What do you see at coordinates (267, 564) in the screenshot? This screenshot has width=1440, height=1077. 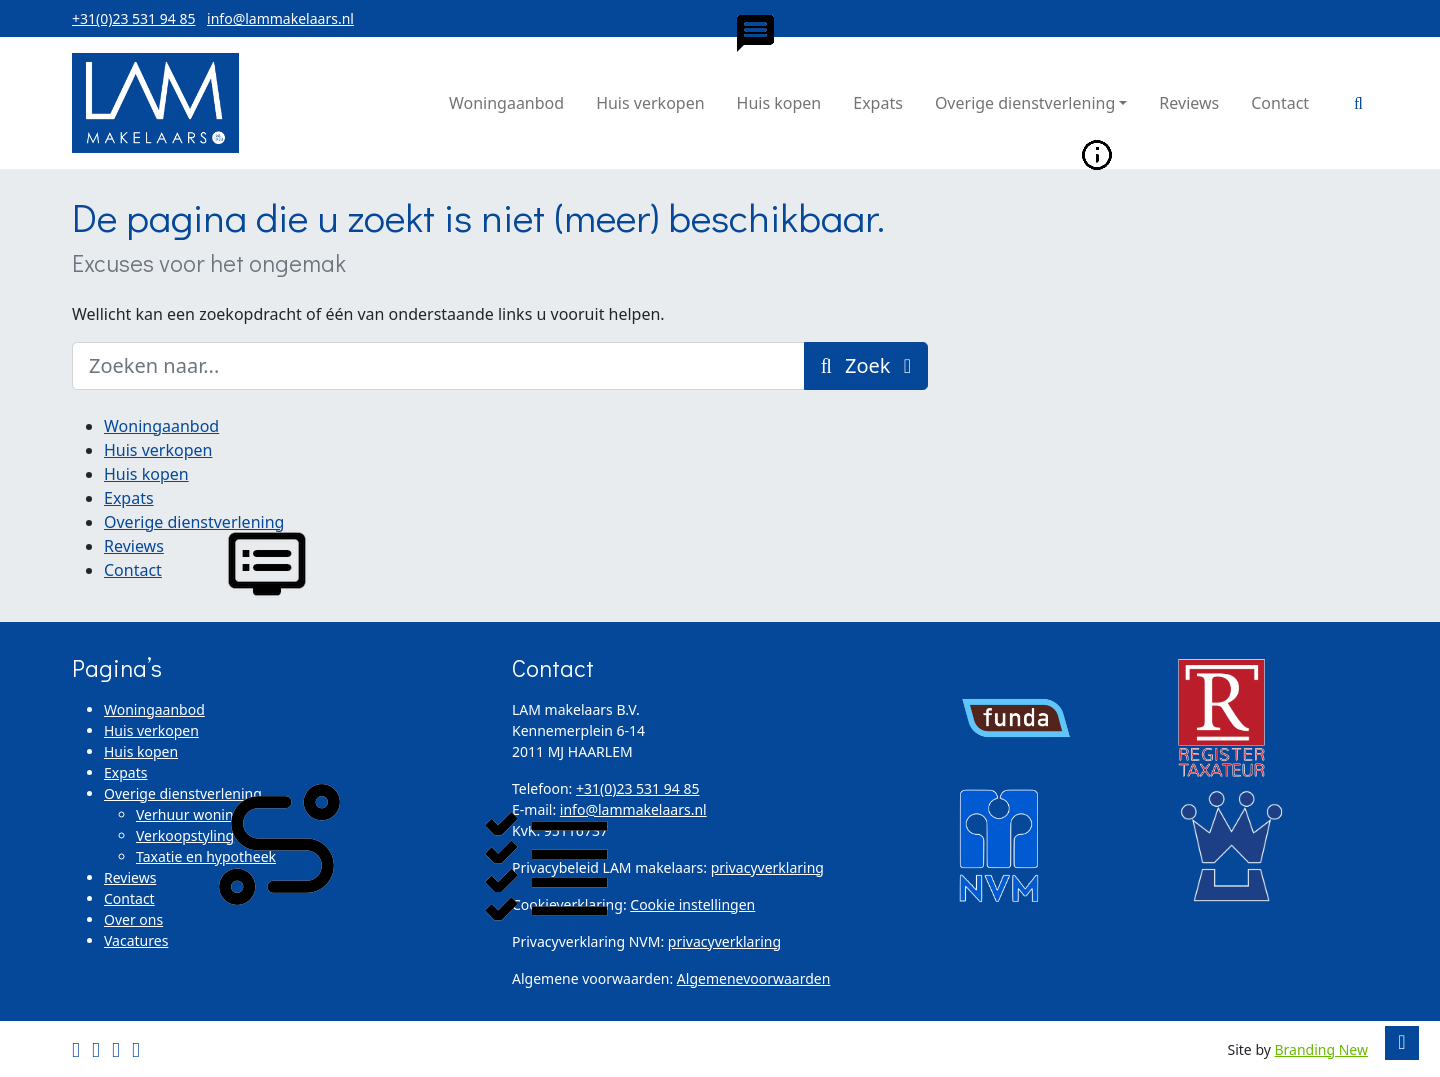 I see `access DVR or recorded content` at bounding box center [267, 564].